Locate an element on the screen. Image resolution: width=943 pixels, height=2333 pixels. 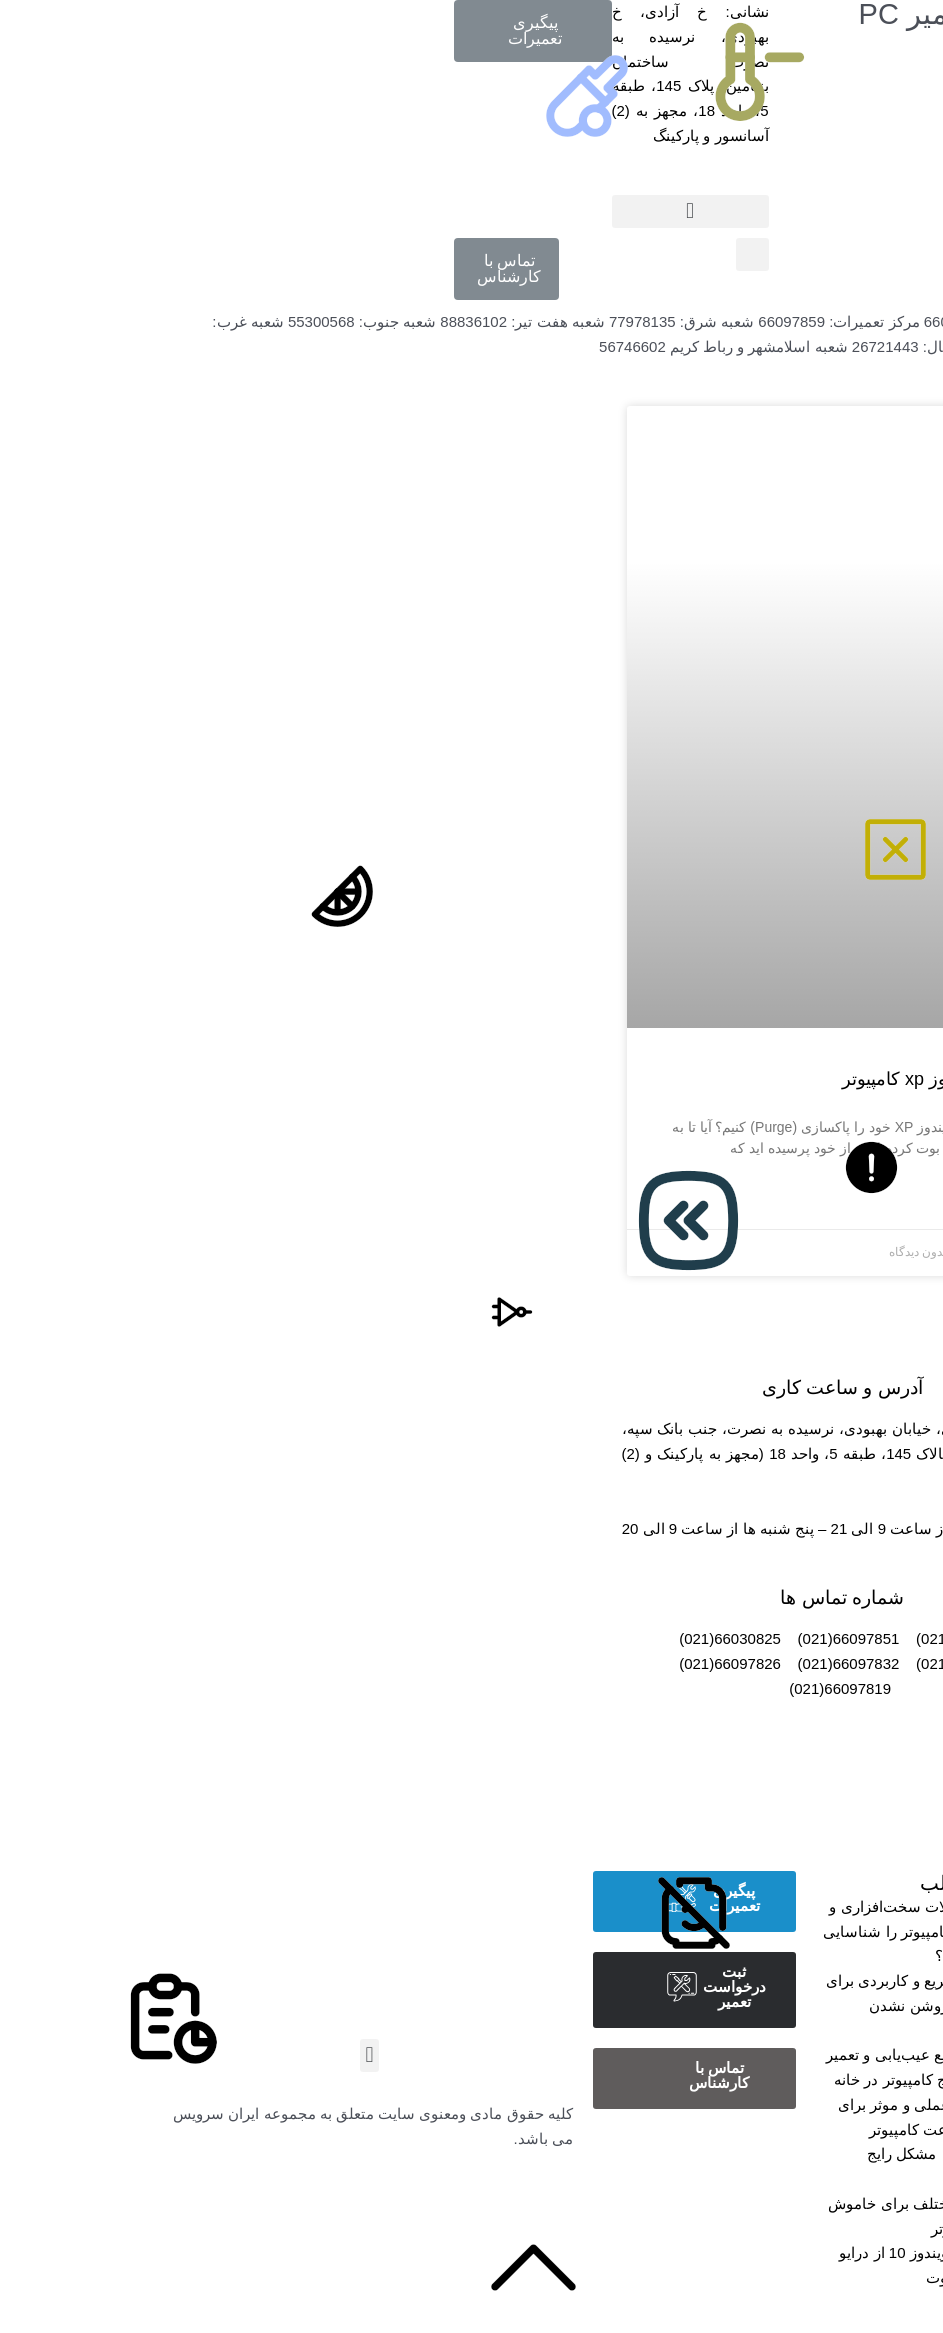
view report status or history is located at coordinates (169, 2016).